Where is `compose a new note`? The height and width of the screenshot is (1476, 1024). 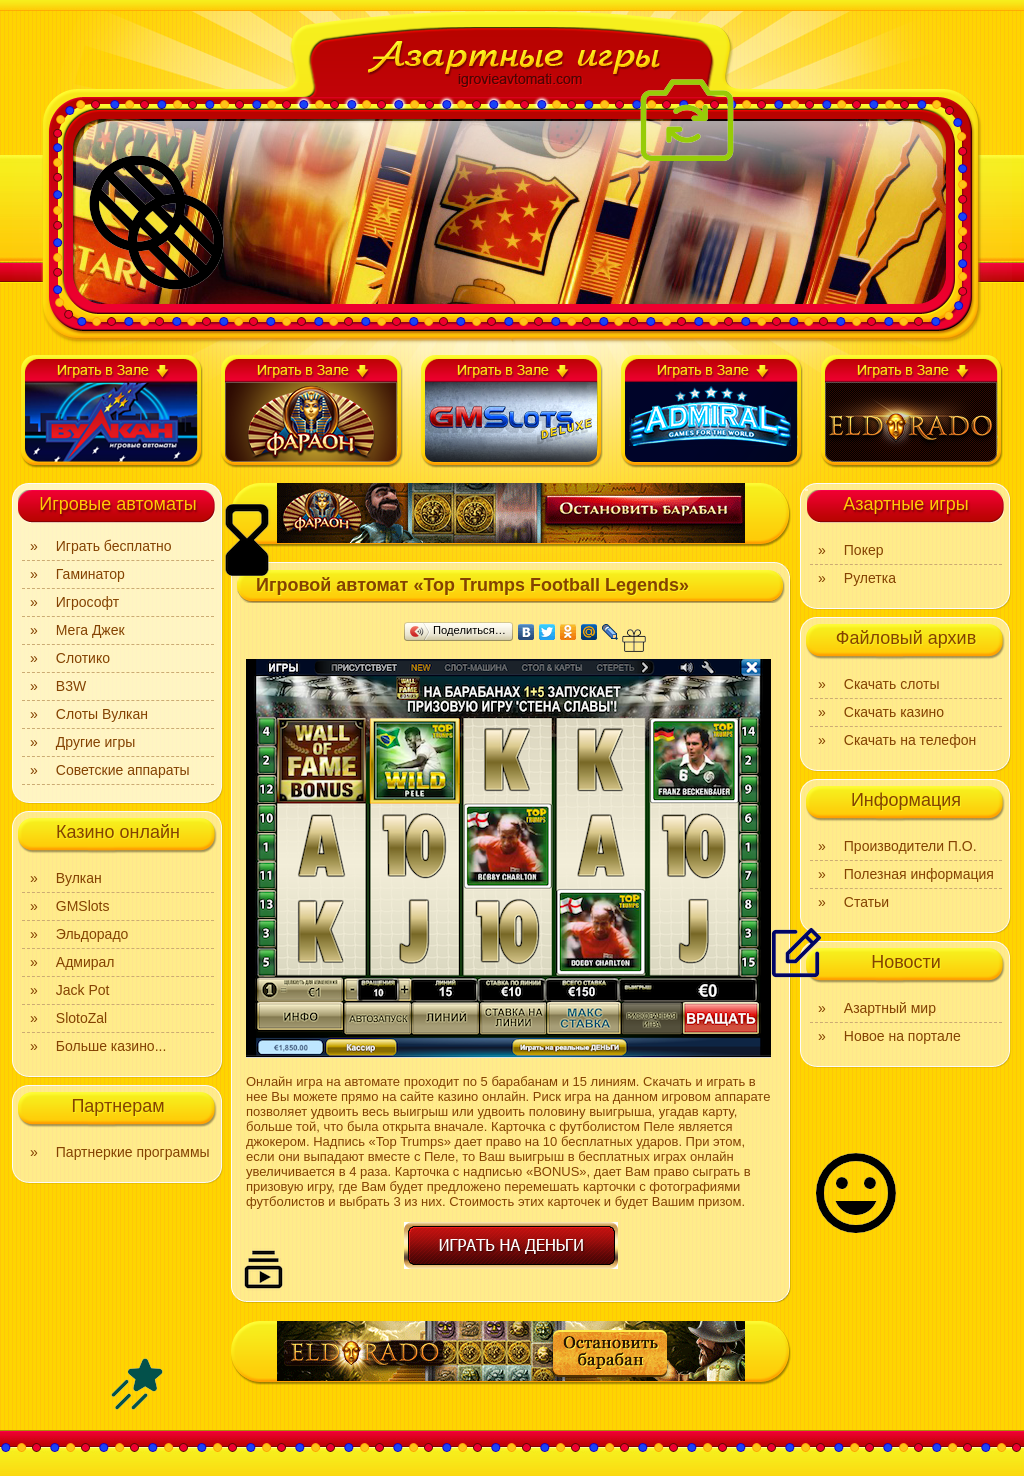
compose a new note is located at coordinates (795, 953).